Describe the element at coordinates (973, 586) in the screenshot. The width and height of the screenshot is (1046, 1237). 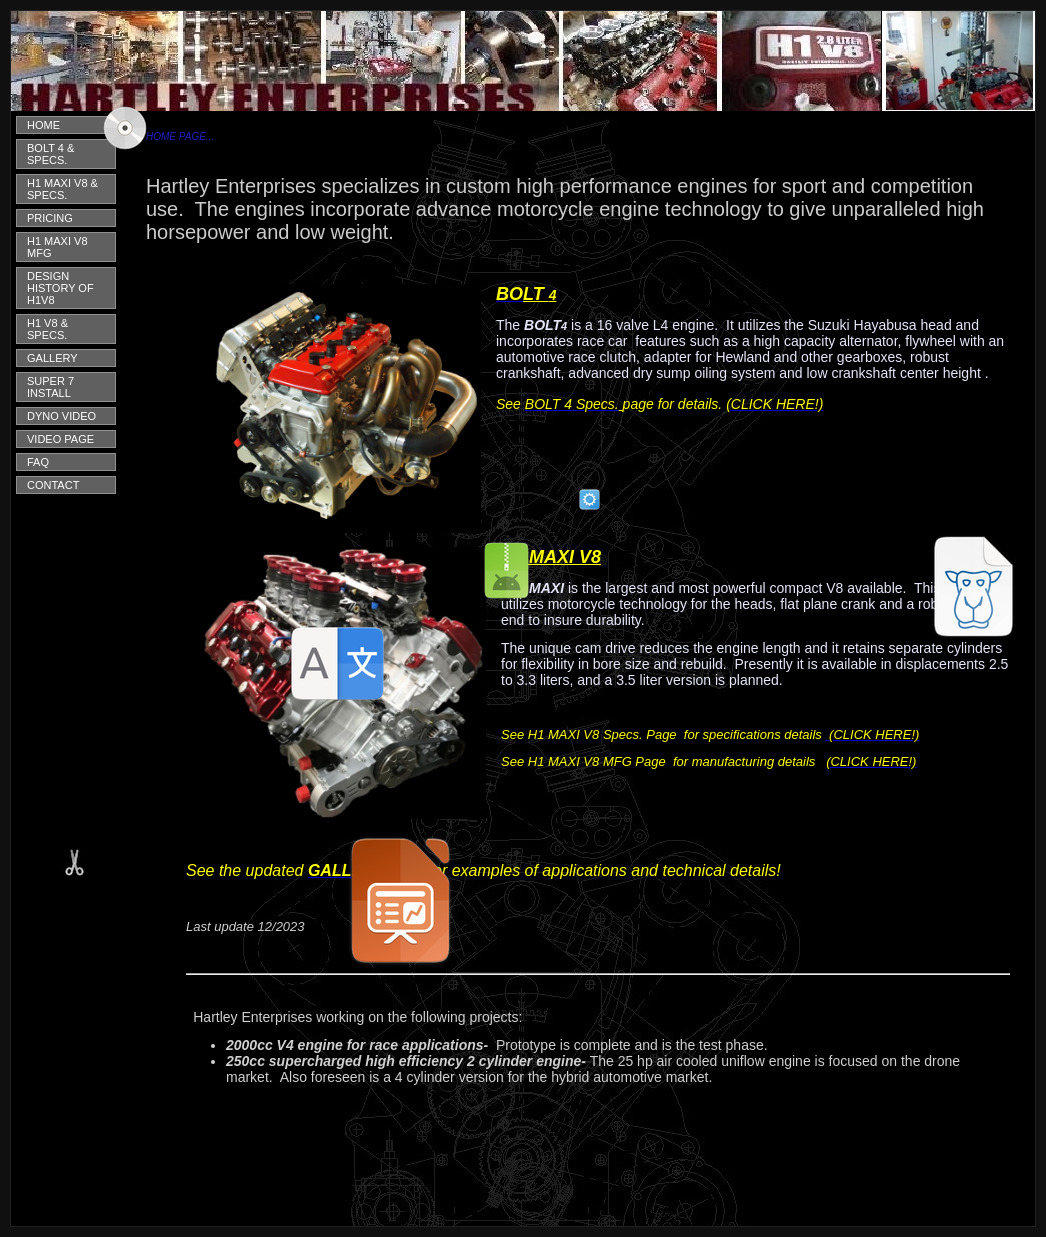
I see `a perl programming language file` at that location.